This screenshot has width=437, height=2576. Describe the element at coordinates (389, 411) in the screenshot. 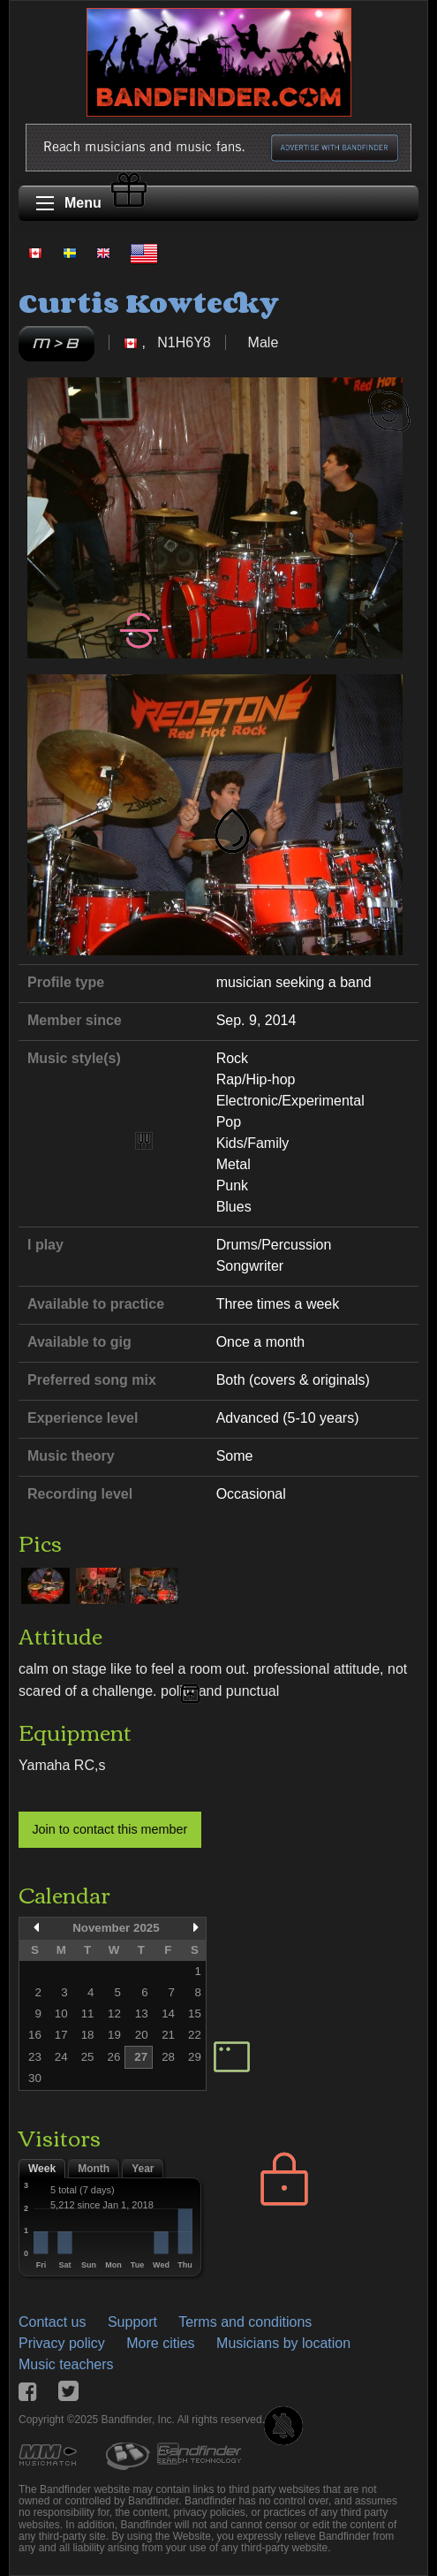

I see `open skype app` at that location.